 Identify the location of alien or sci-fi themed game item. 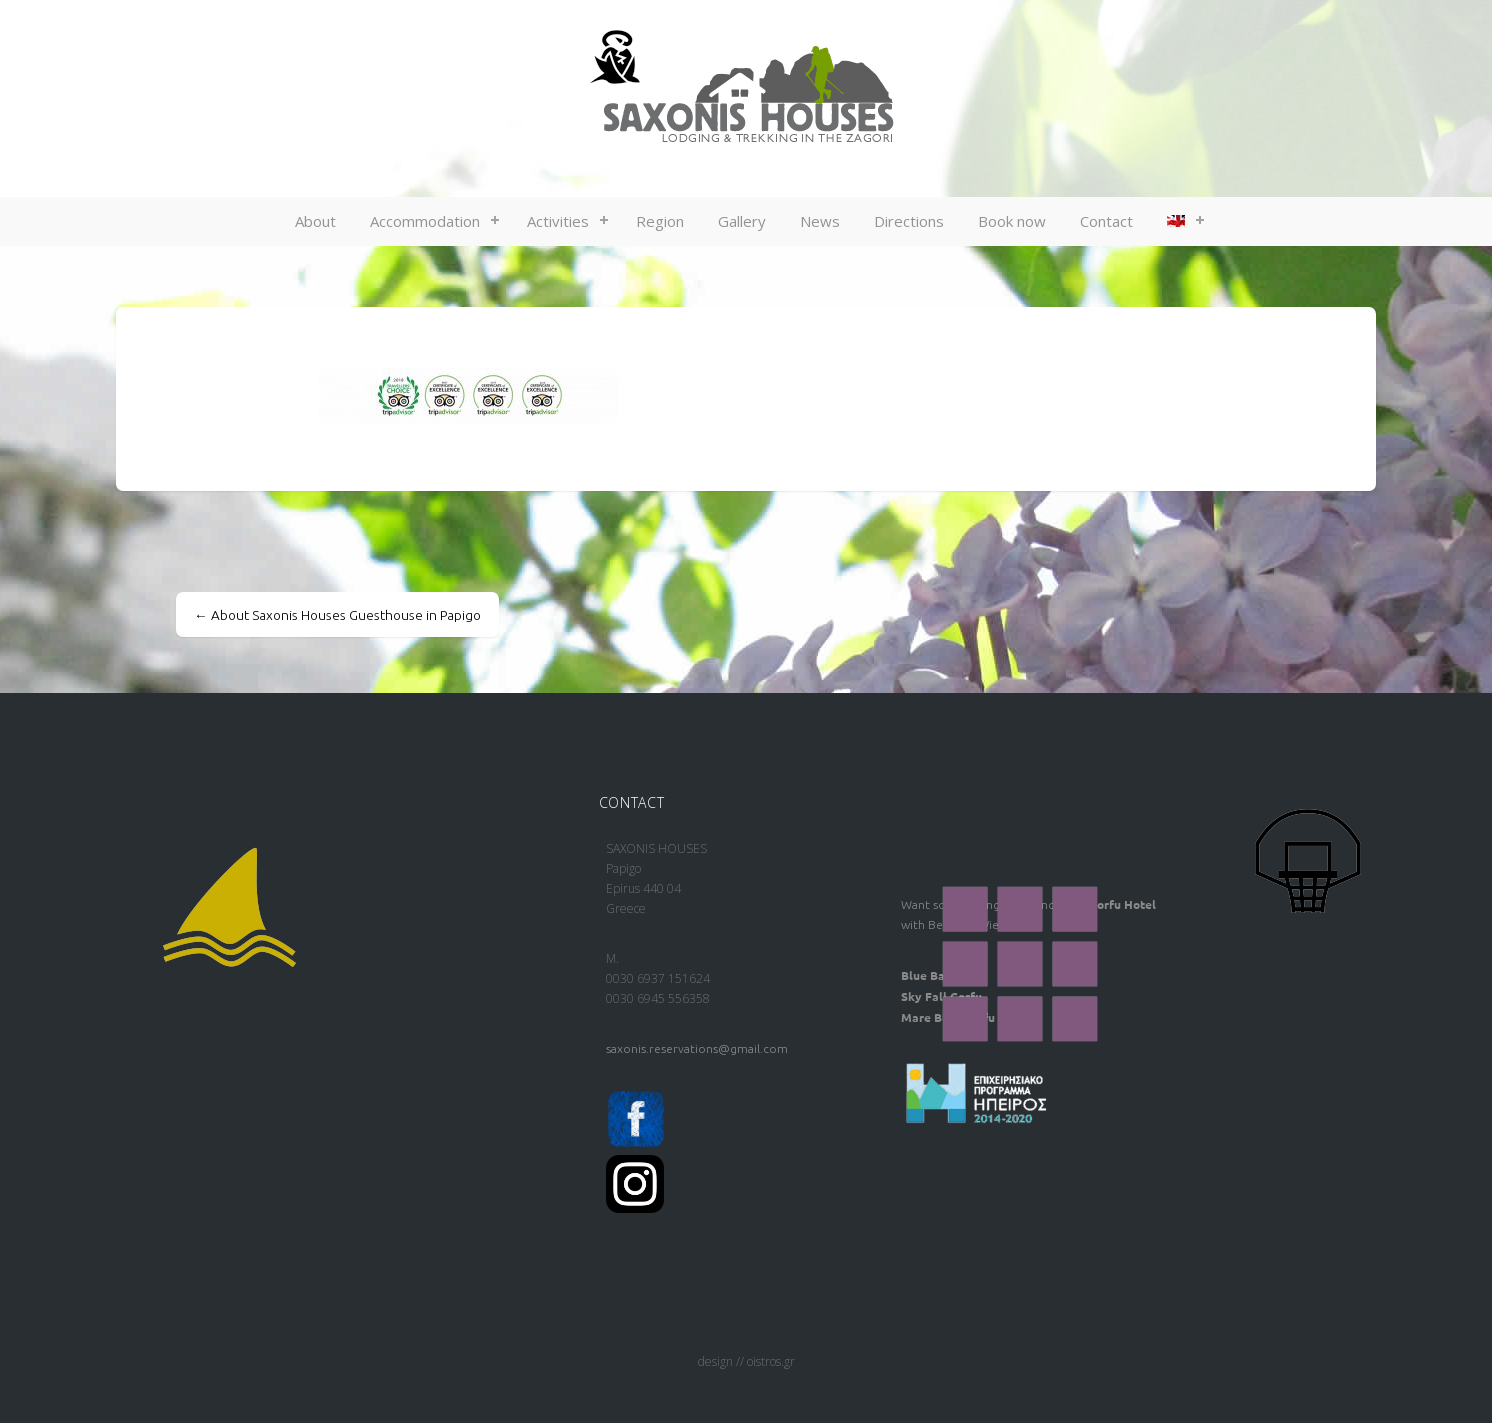
(615, 57).